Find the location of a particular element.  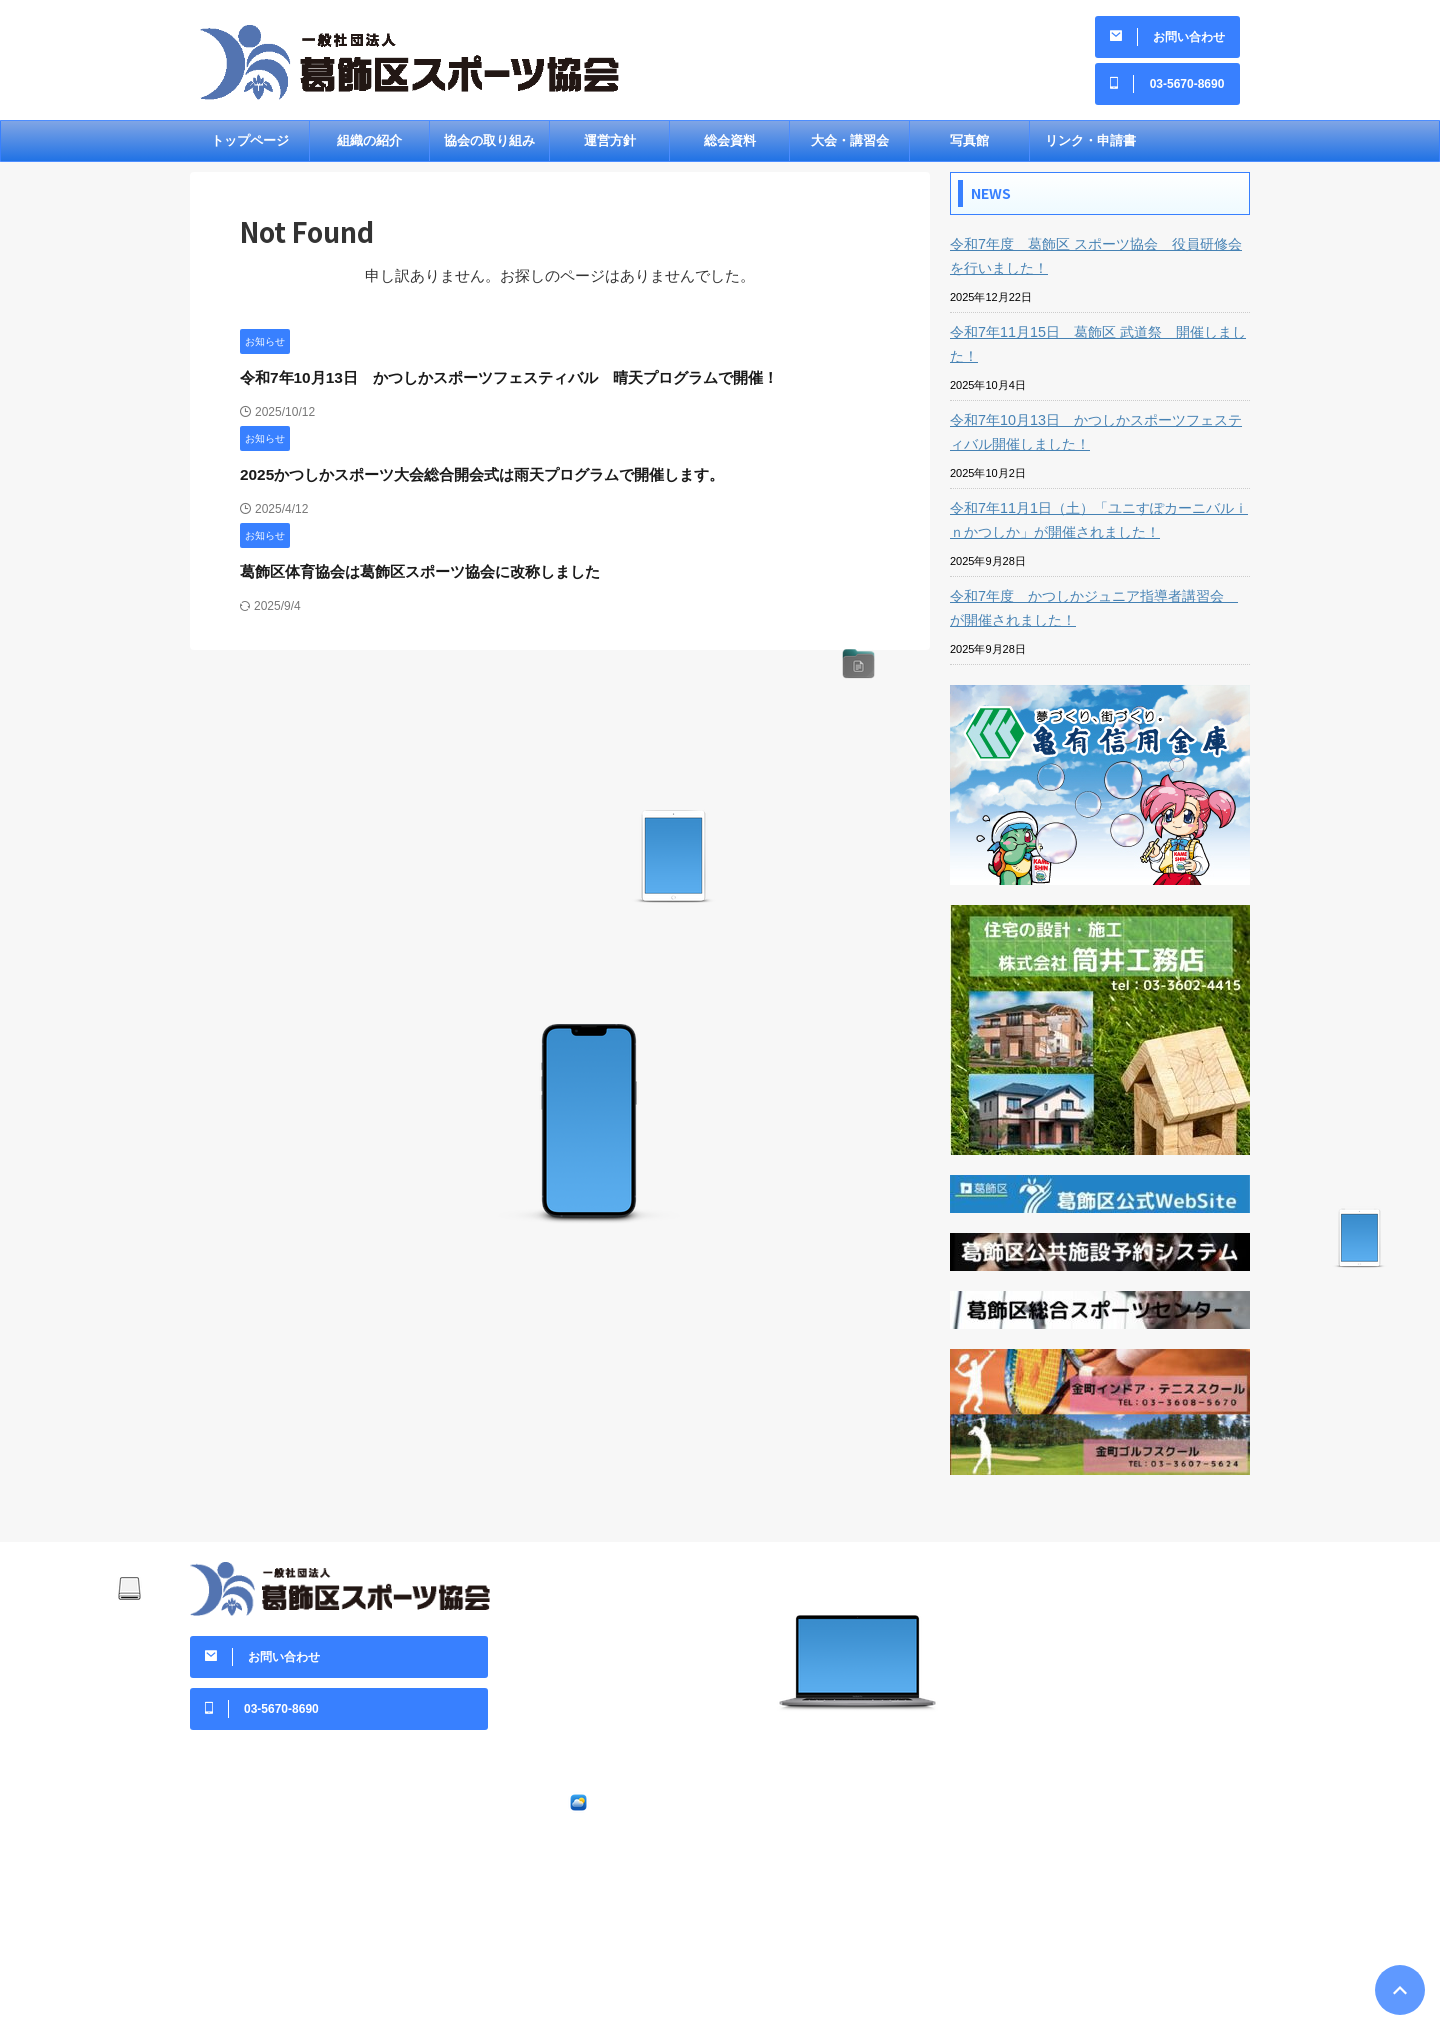

select macbook pro as your device type is located at coordinates (857, 1656).